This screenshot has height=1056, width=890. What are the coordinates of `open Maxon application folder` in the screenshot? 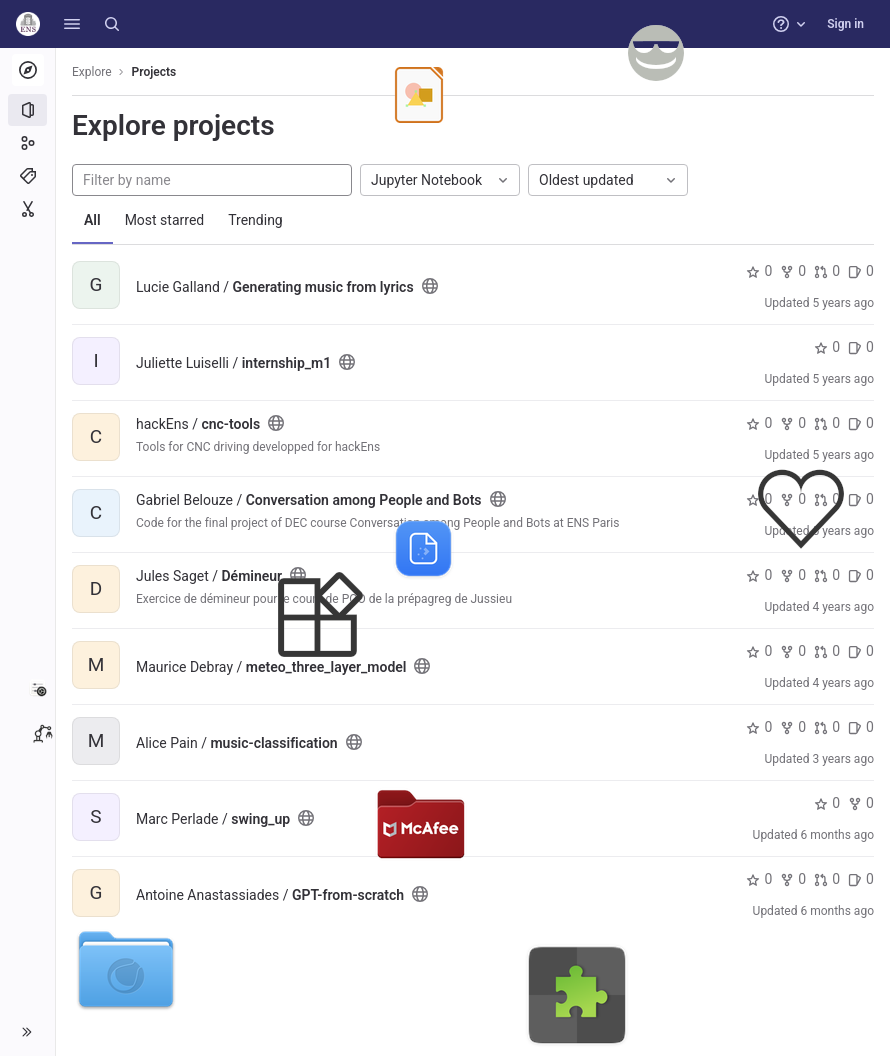 It's located at (126, 969).